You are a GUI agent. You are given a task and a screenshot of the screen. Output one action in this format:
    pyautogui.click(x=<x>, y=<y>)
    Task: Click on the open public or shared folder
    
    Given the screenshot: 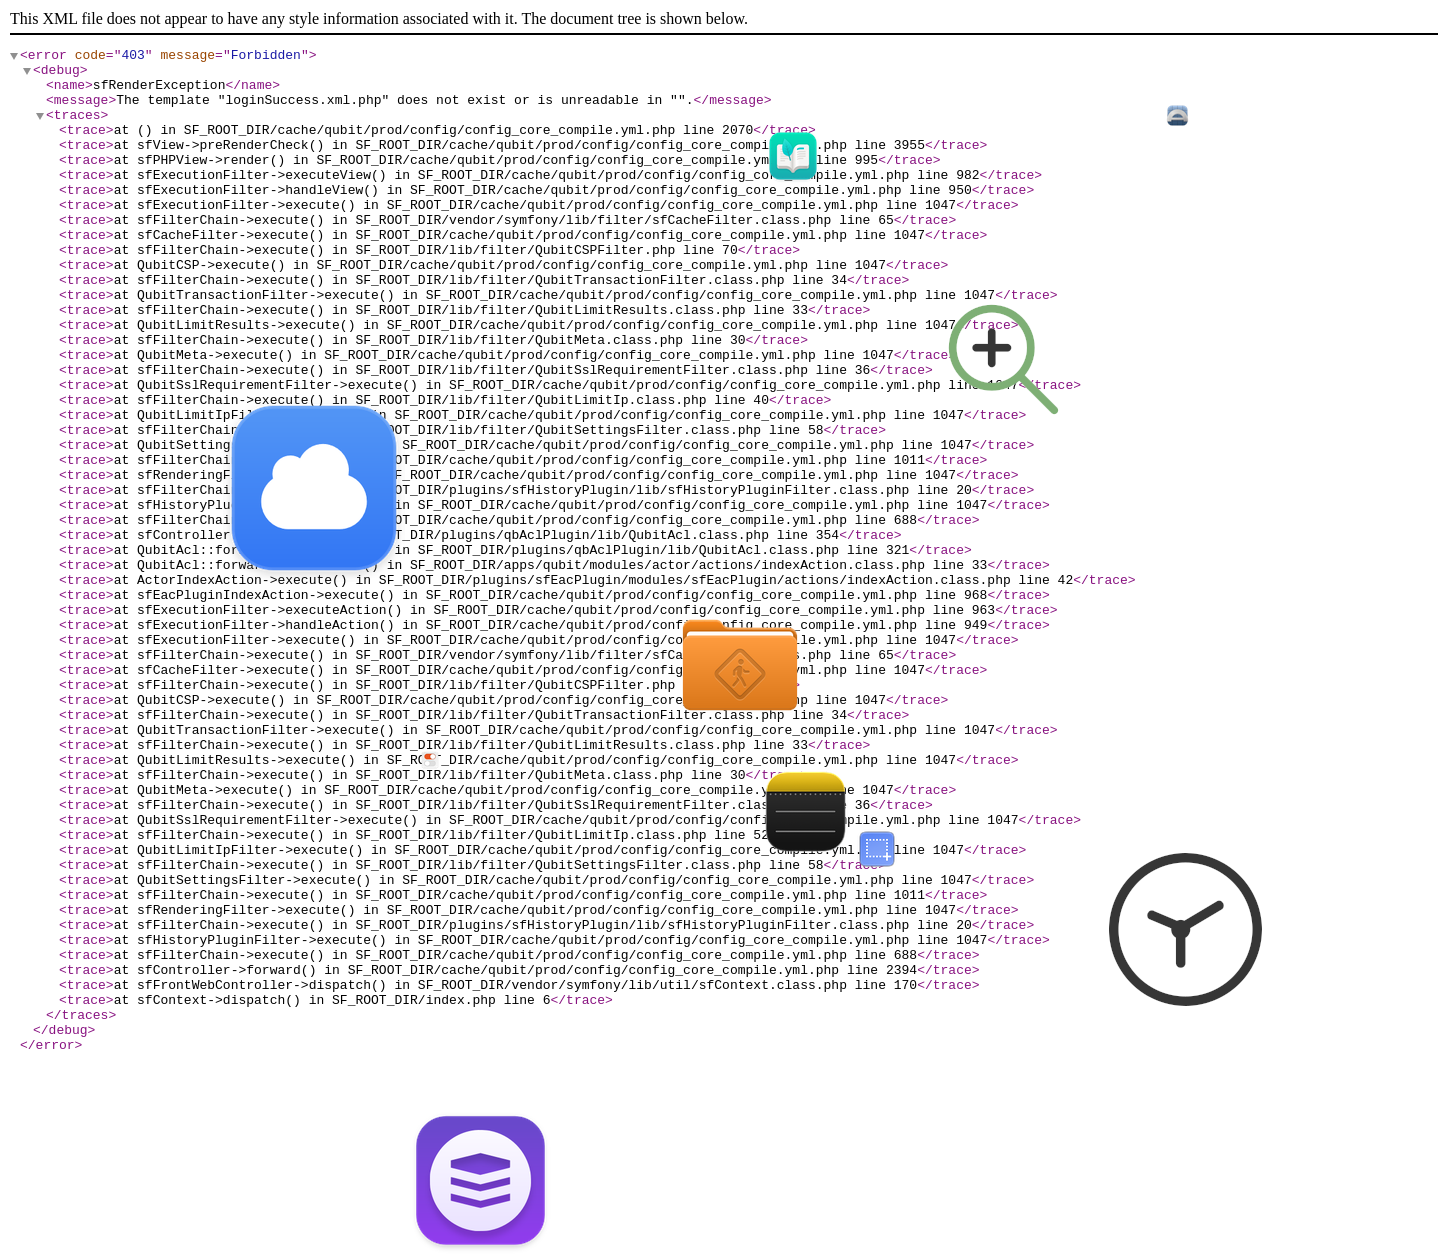 What is the action you would take?
    pyautogui.click(x=740, y=665)
    